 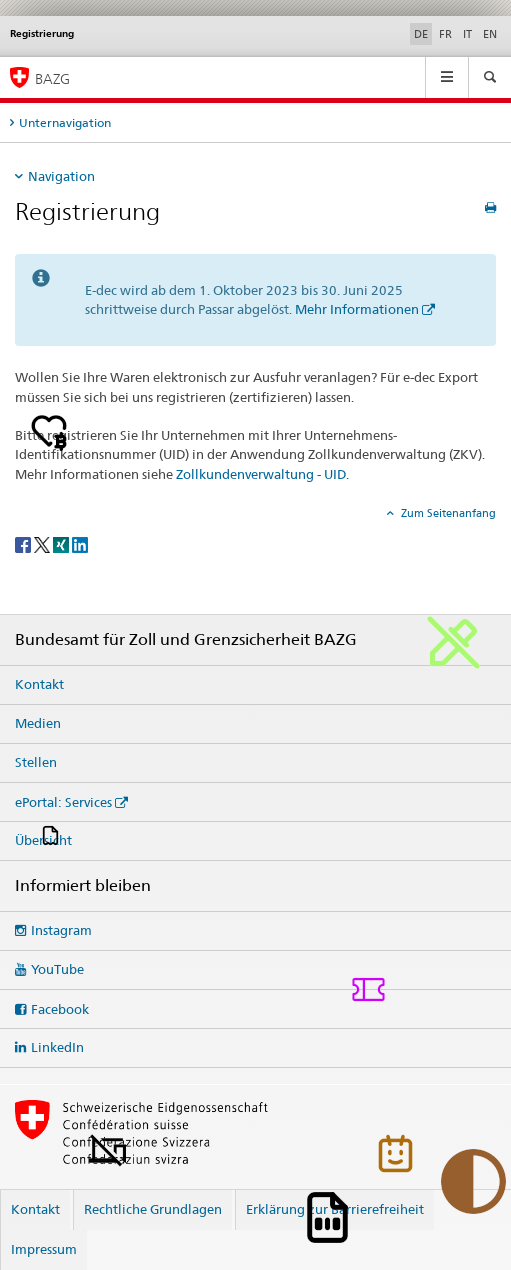 What do you see at coordinates (327, 1217) in the screenshot?
I see `view barcode document` at bounding box center [327, 1217].